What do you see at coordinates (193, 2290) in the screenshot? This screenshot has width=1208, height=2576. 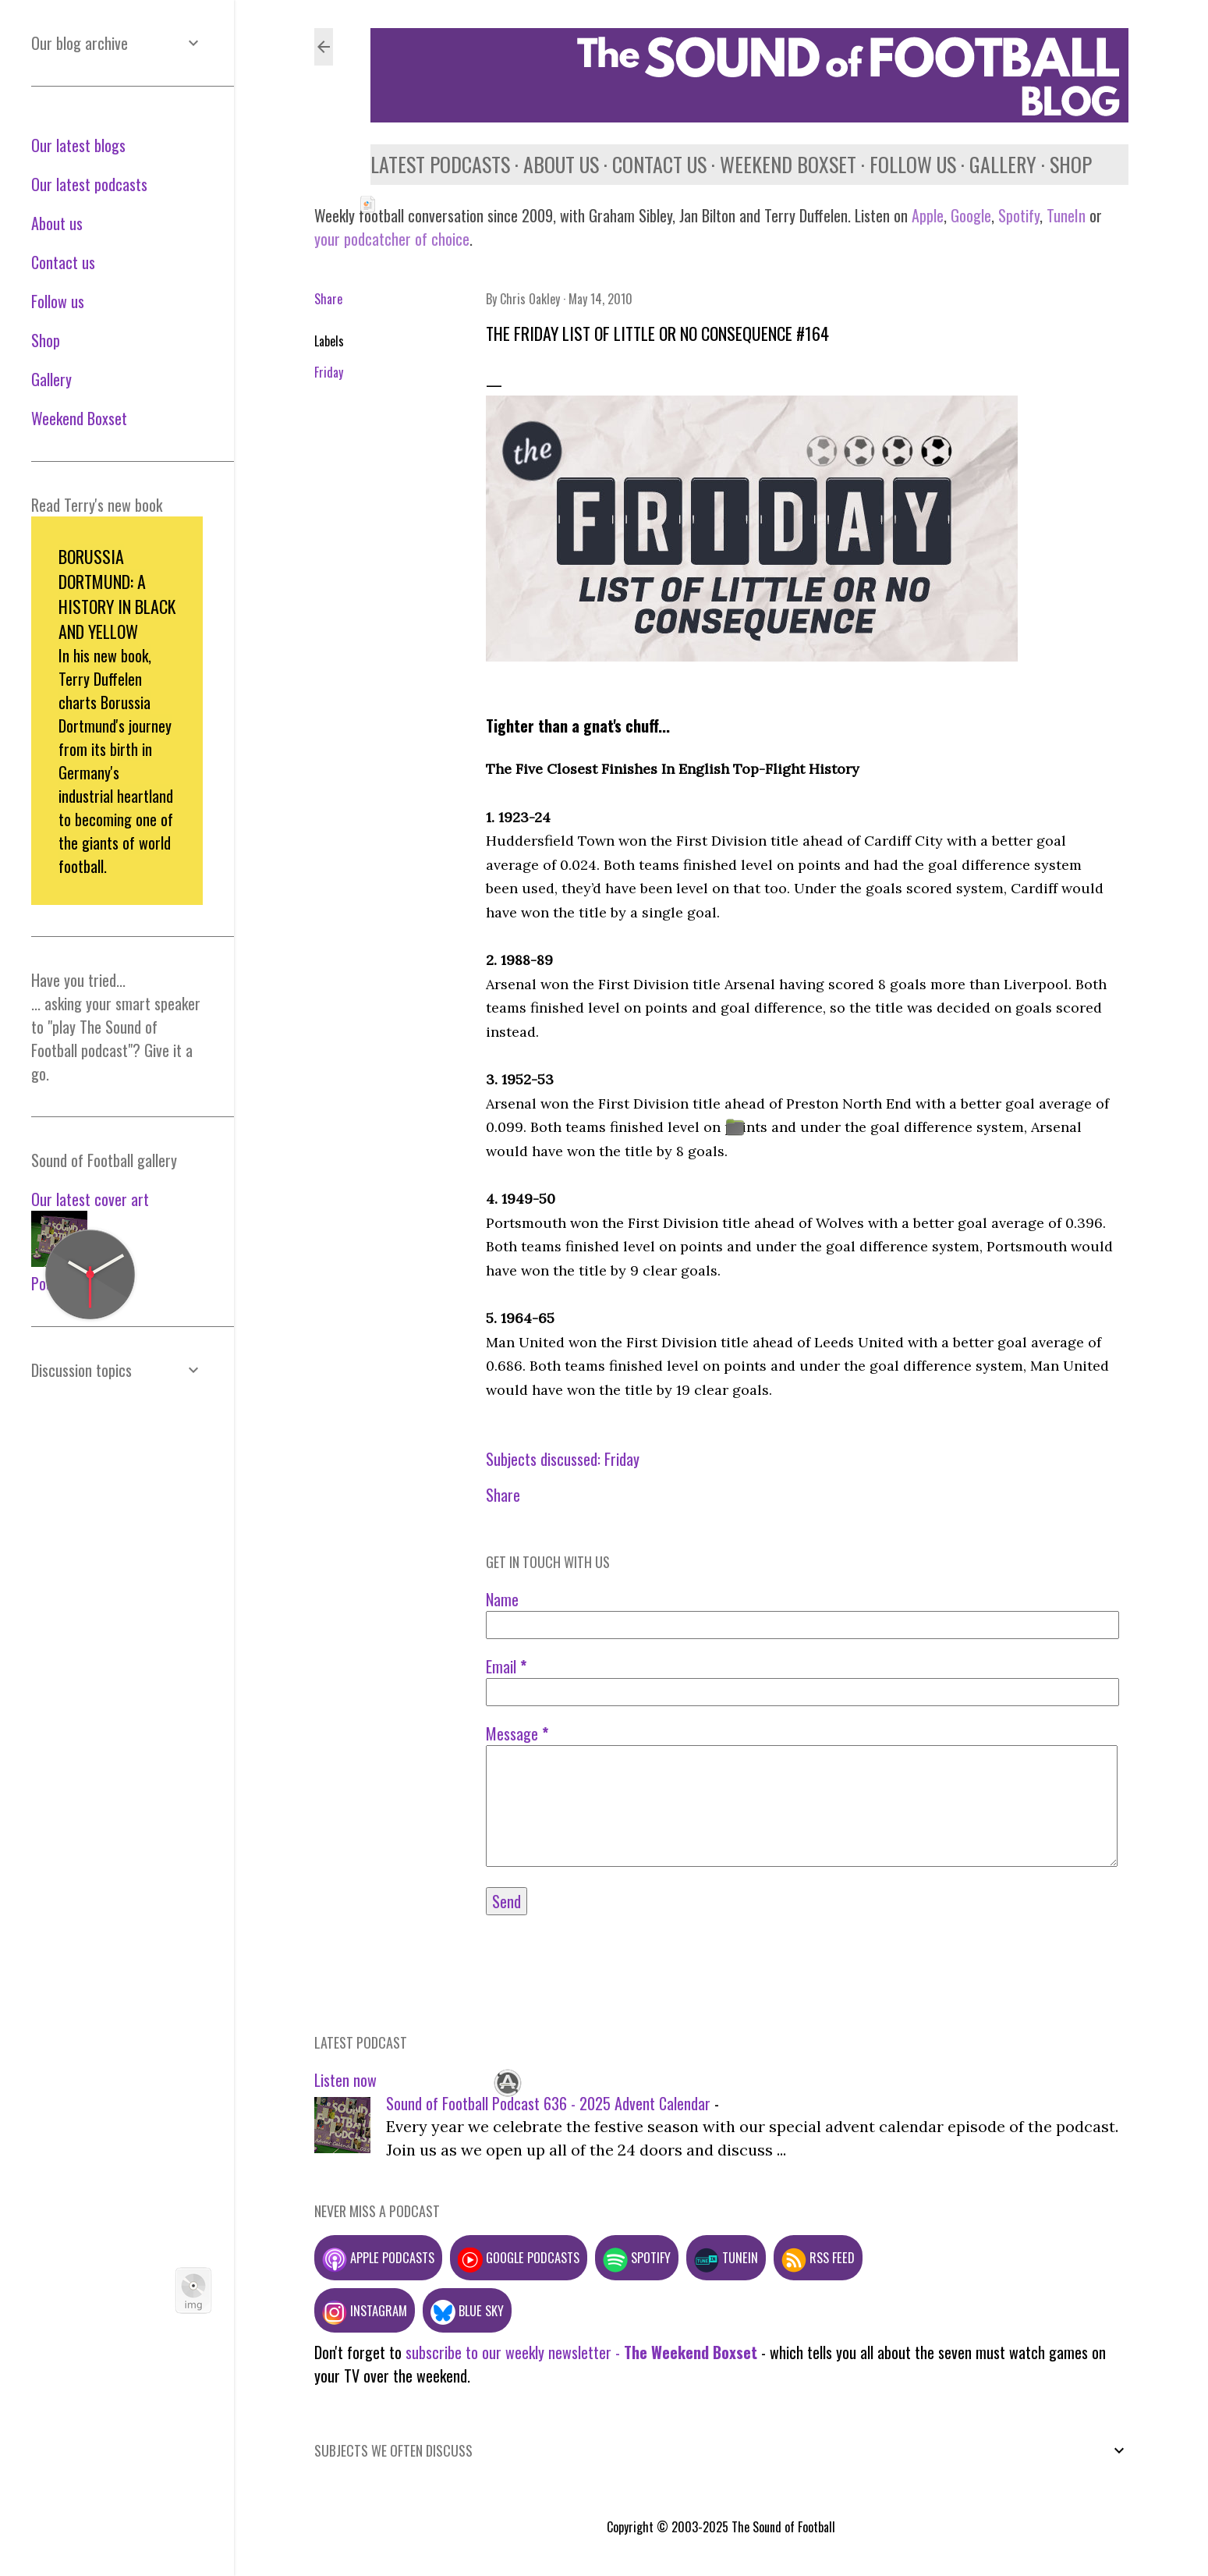 I see `raw disk image file type indicator` at bounding box center [193, 2290].